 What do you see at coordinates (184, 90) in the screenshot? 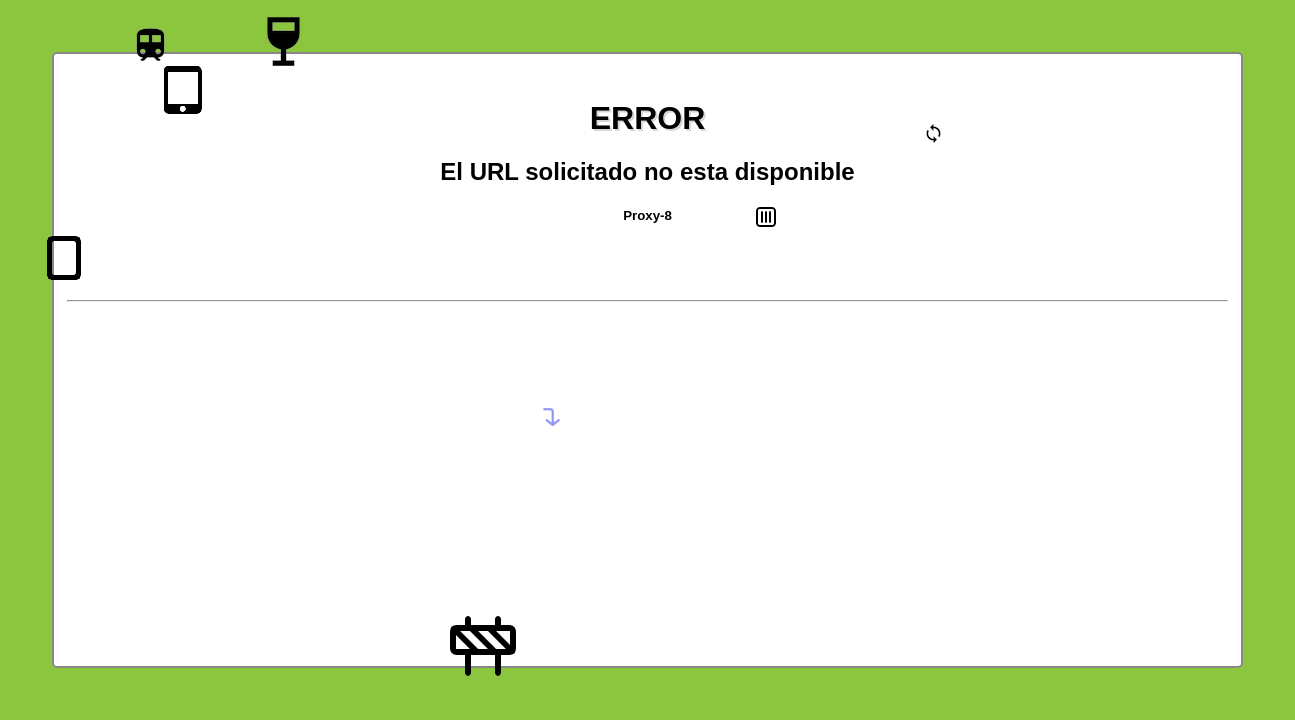
I see `switch to tablet view or mode` at bounding box center [184, 90].